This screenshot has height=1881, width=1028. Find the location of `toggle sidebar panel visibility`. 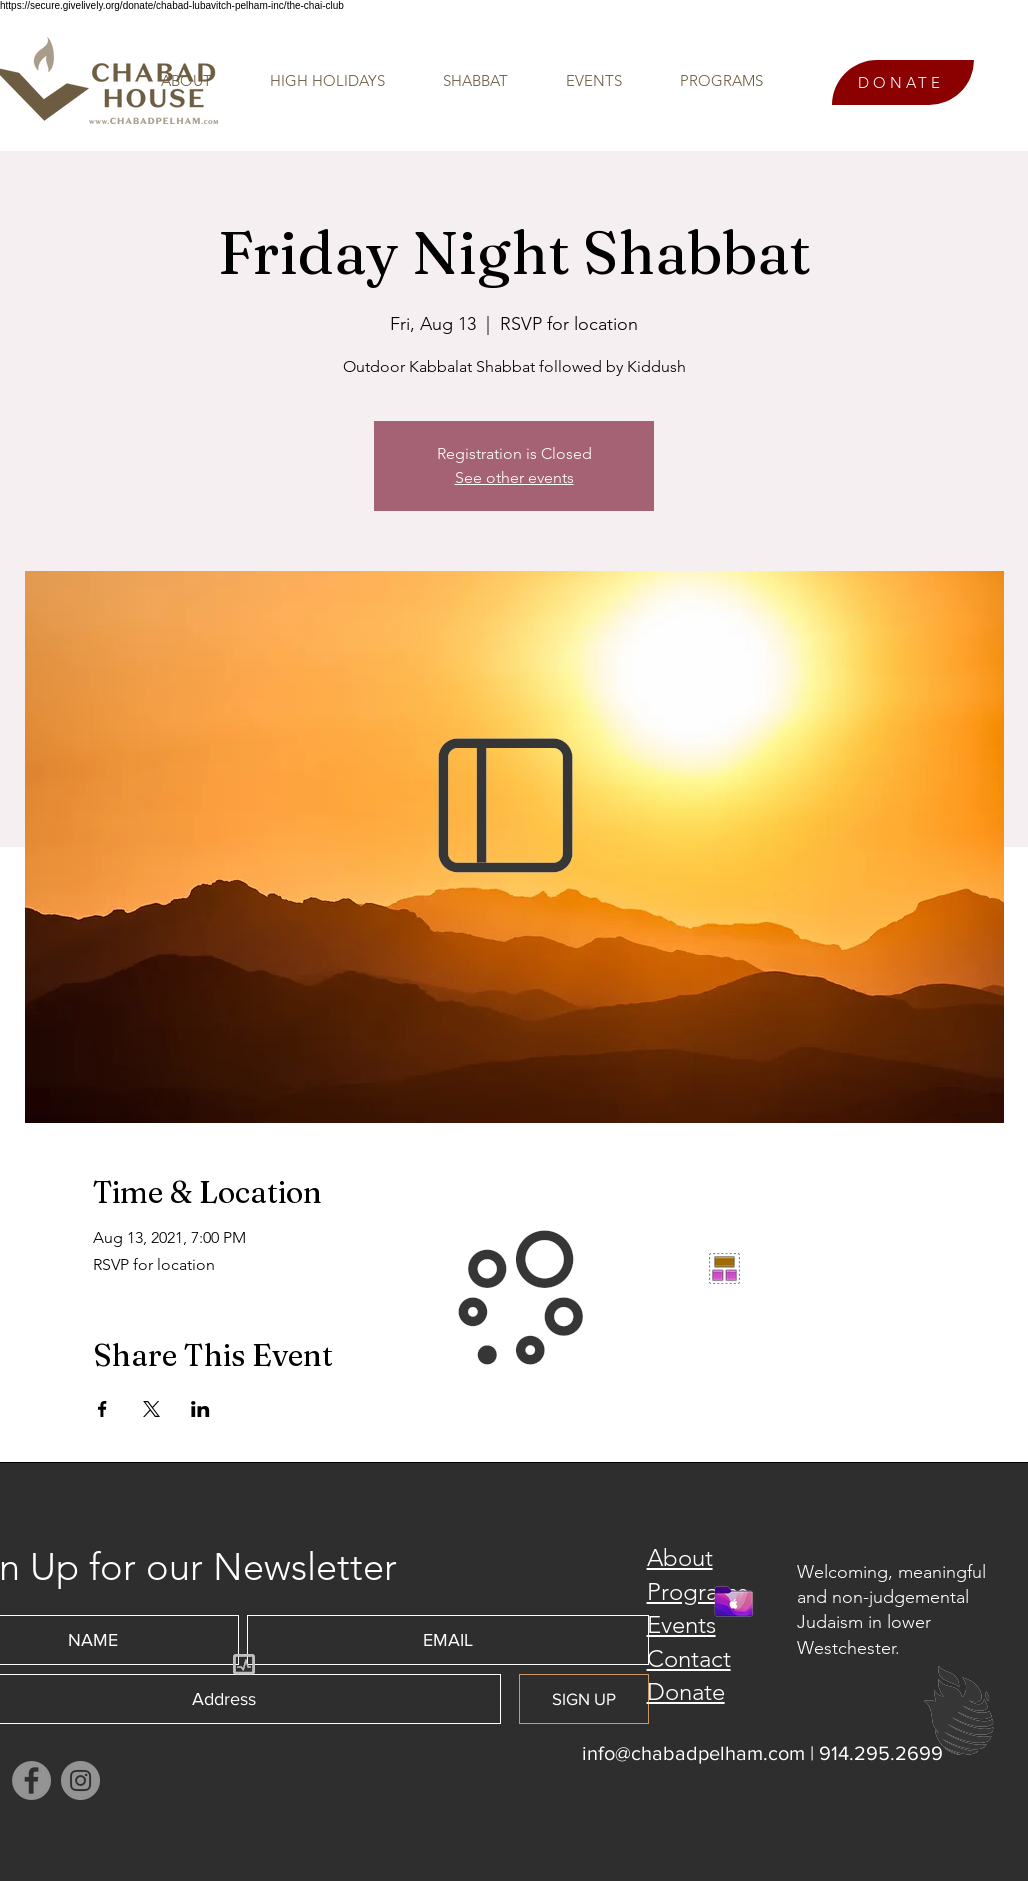

toggle sidebar panel visibility is located at coordinates (505, 805).